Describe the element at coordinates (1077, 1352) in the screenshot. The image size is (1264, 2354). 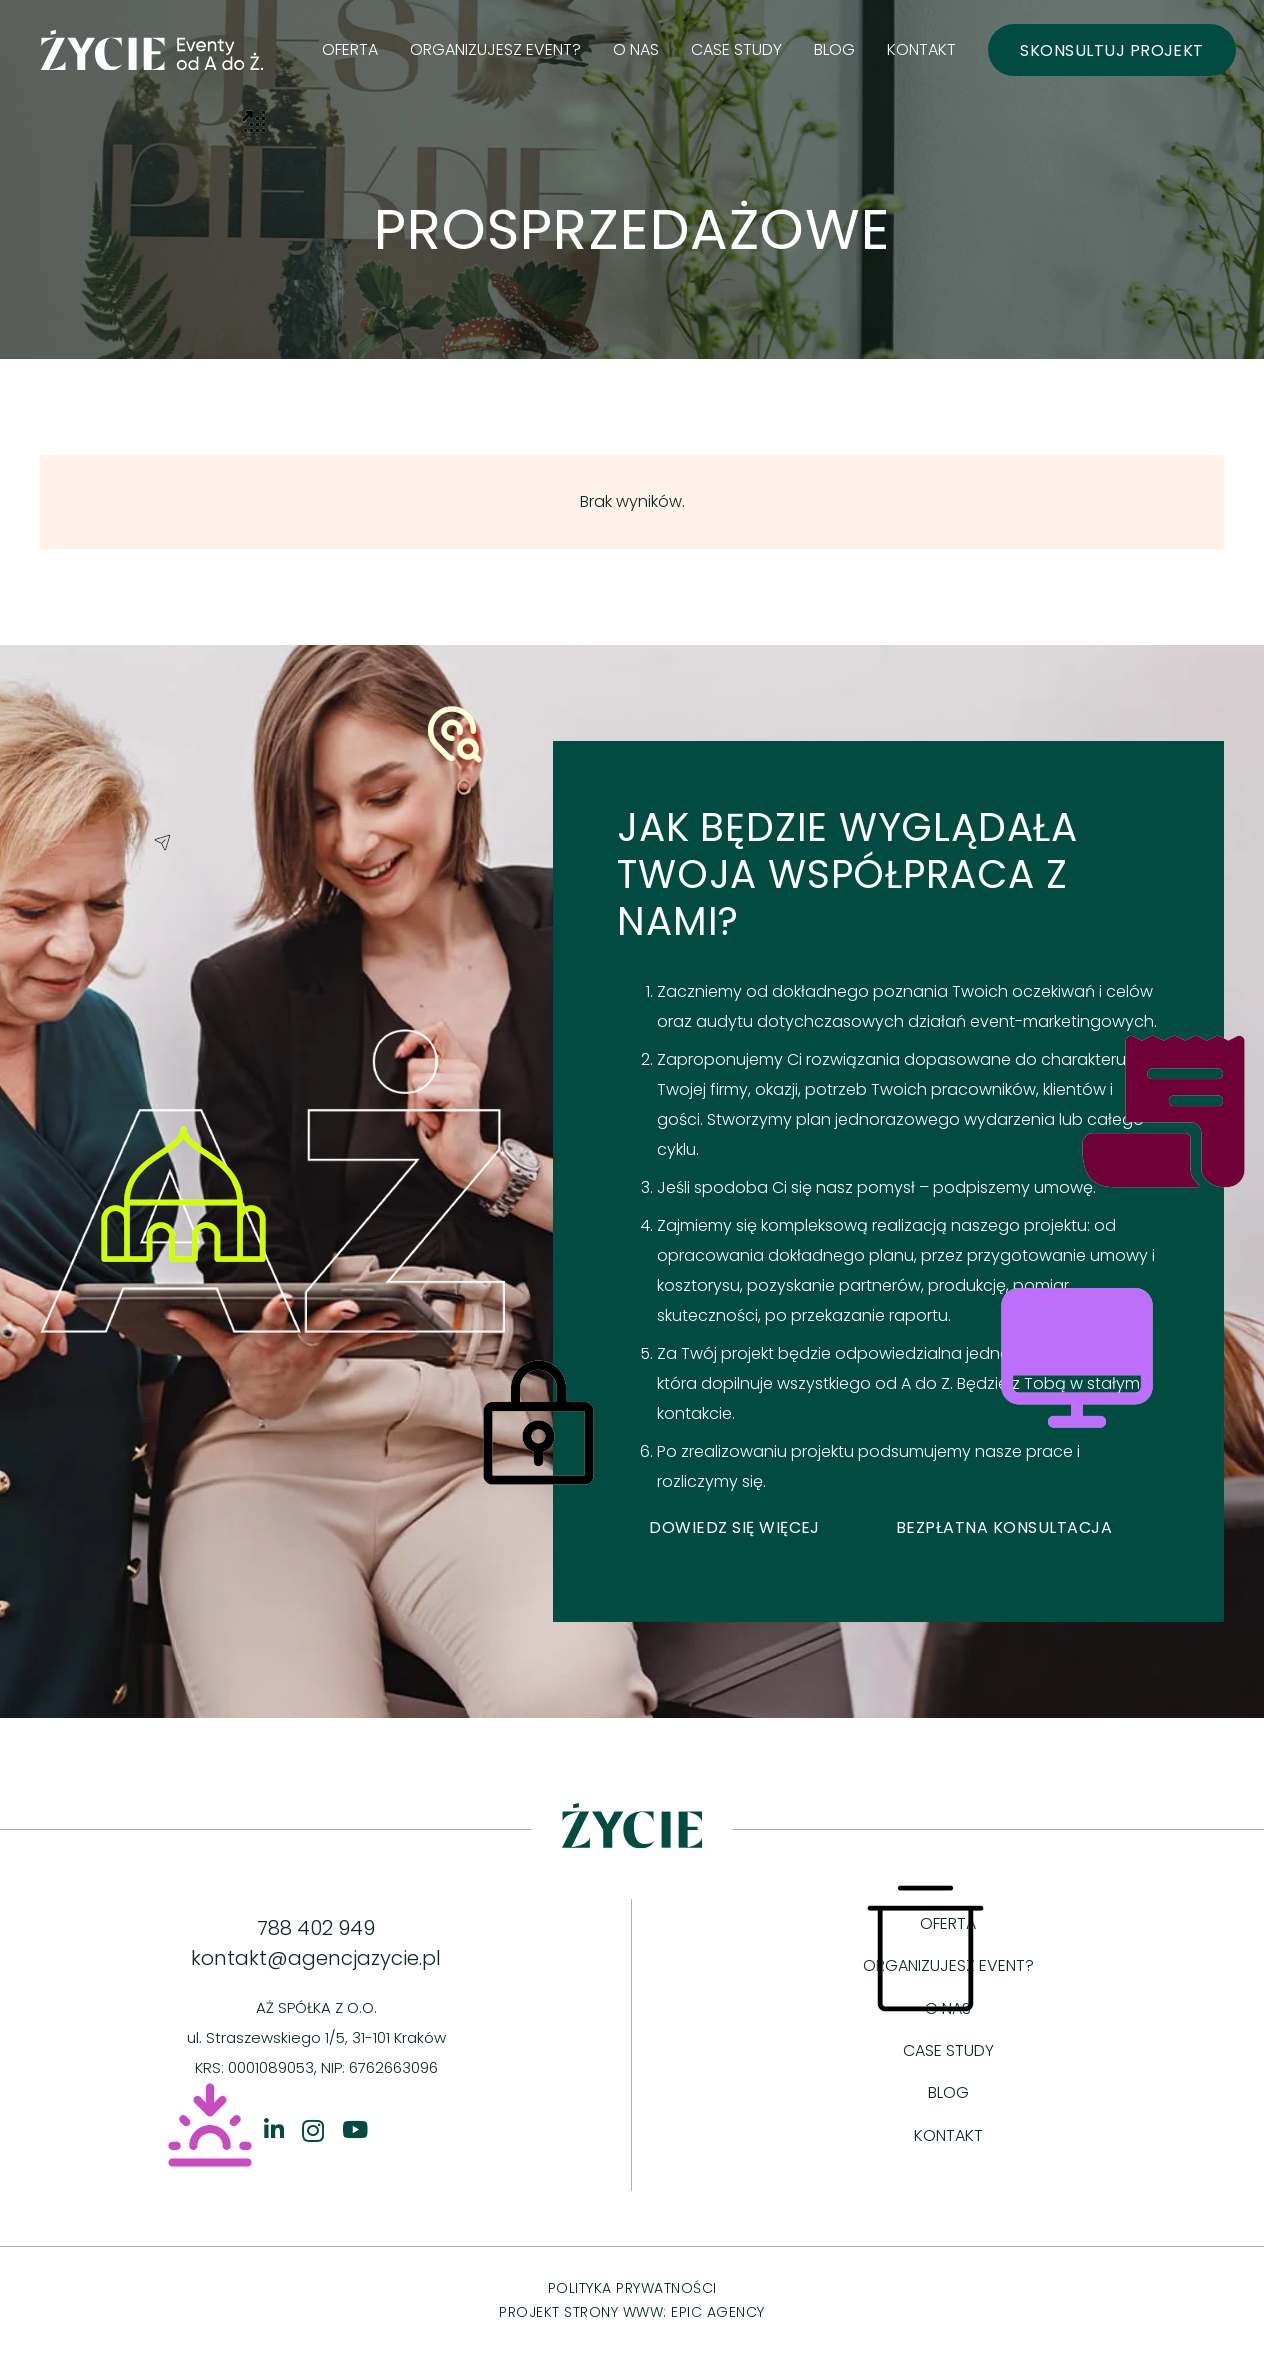
I see `switch to desktop view` at that location.